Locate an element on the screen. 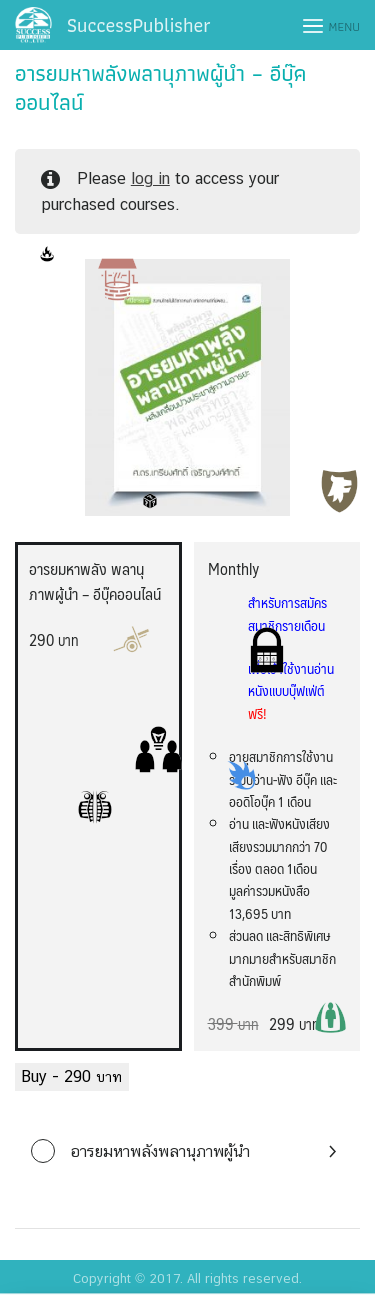 This screenshot has height=1300, width=375. randomize or shuffle selection is located at coordinates (150, 501).